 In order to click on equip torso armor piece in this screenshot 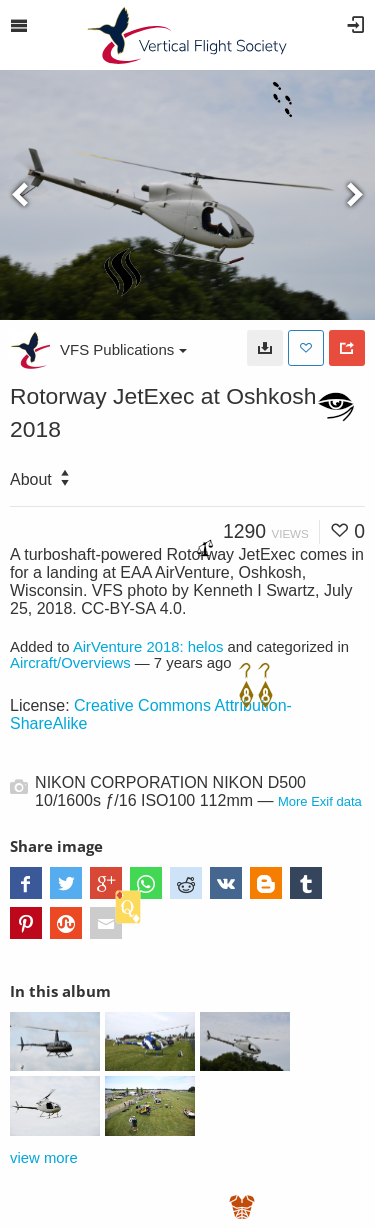, I will do `click(242, 1207)`.